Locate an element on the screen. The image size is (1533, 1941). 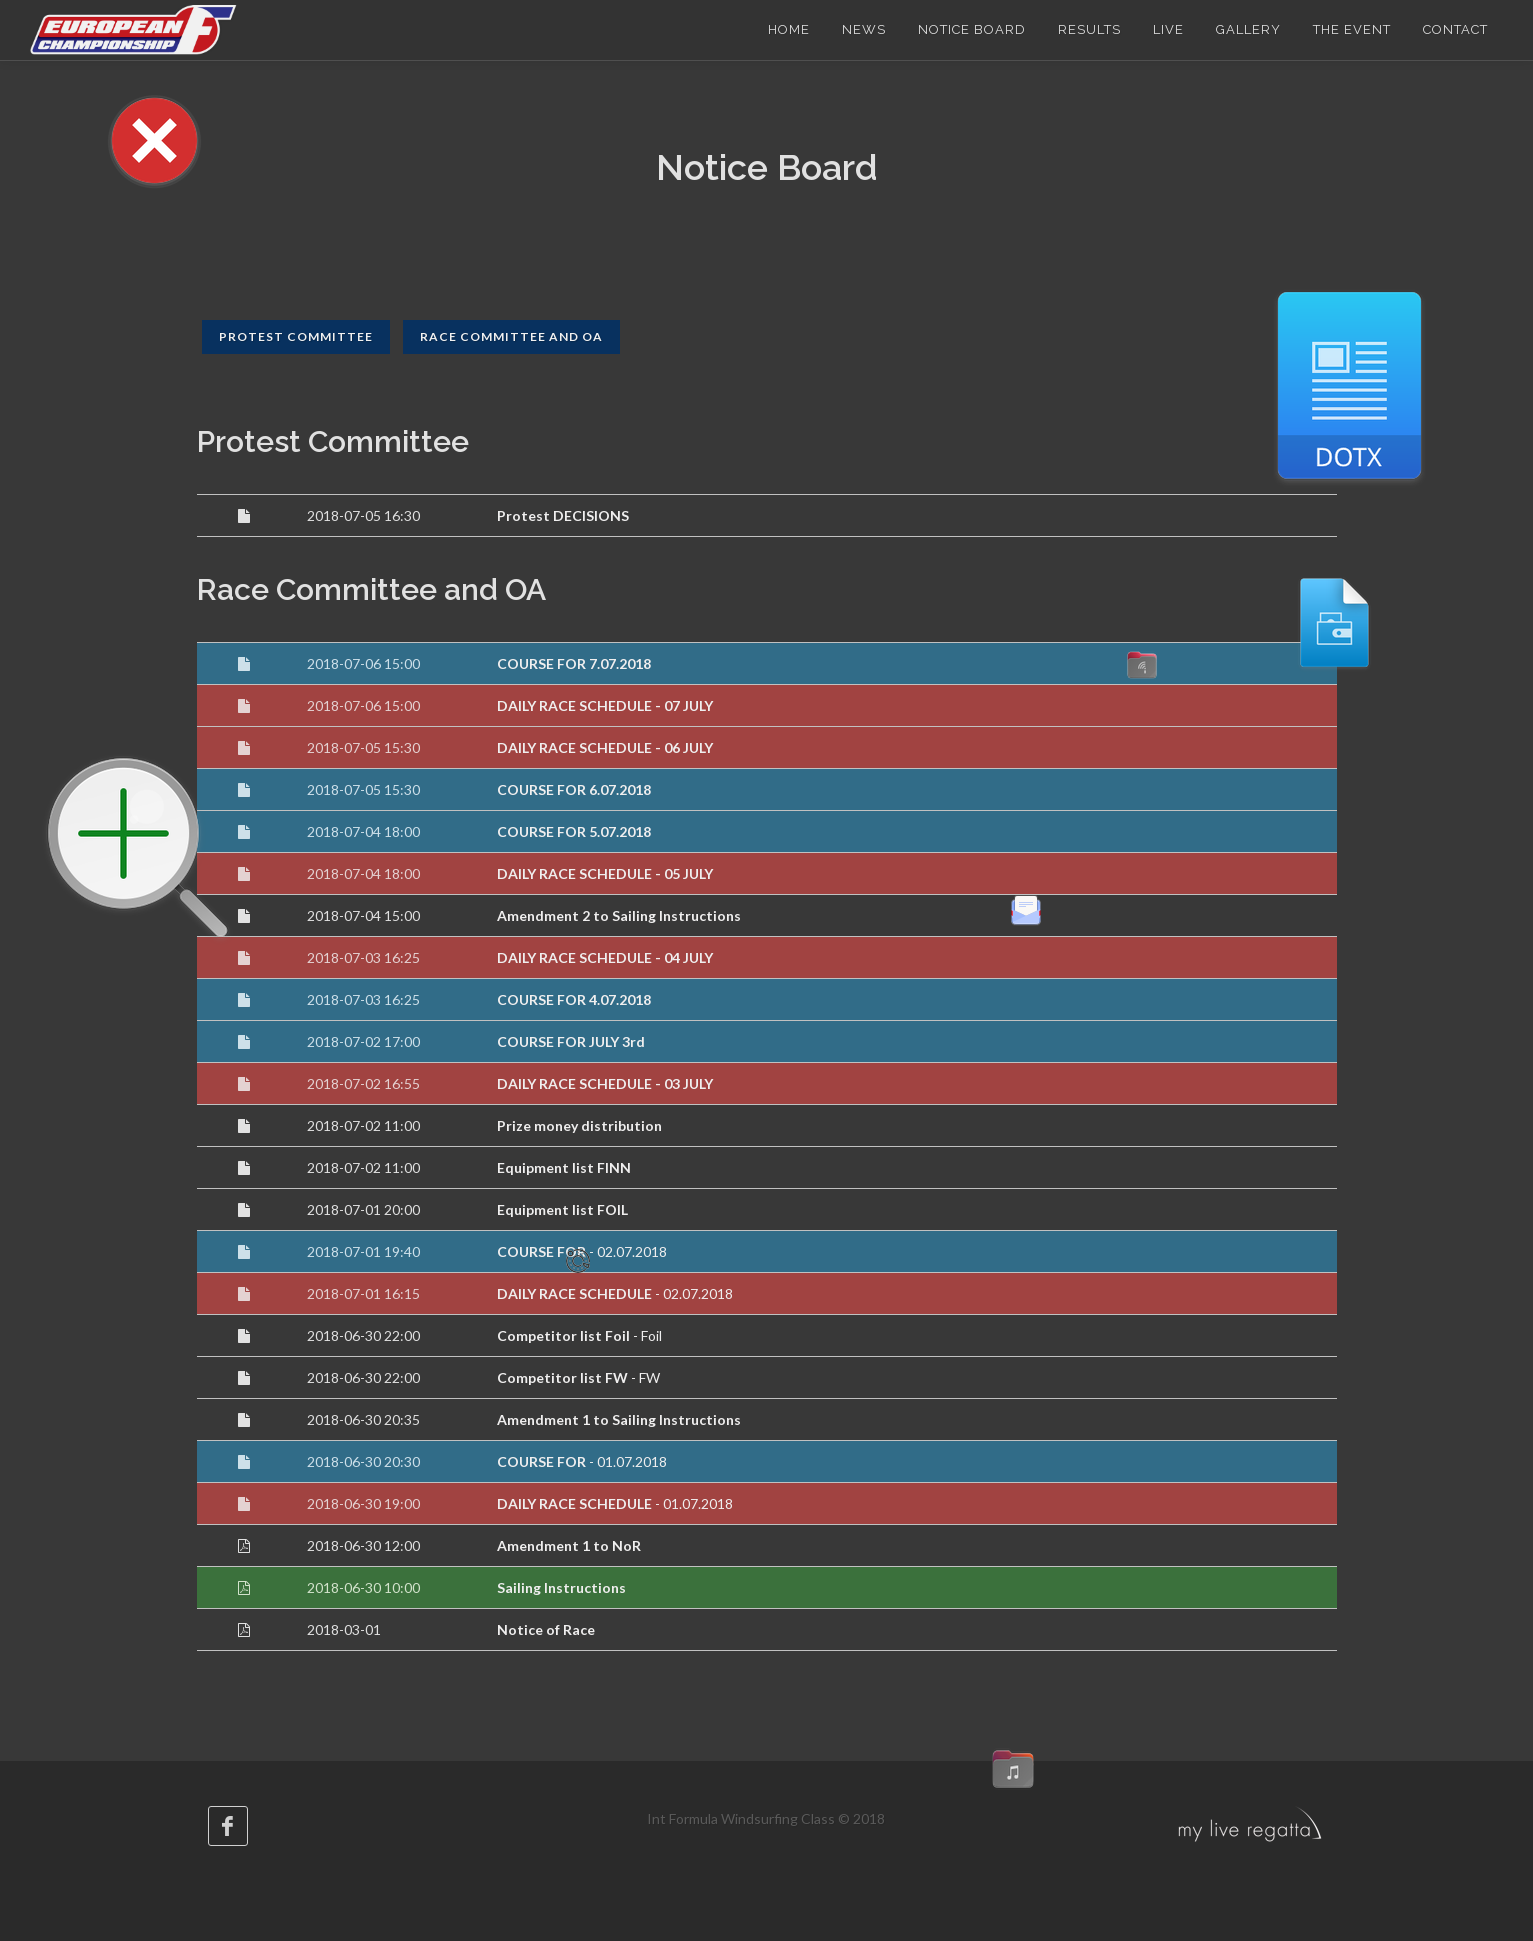
mark email as read is located at coordinates (1026, 911).